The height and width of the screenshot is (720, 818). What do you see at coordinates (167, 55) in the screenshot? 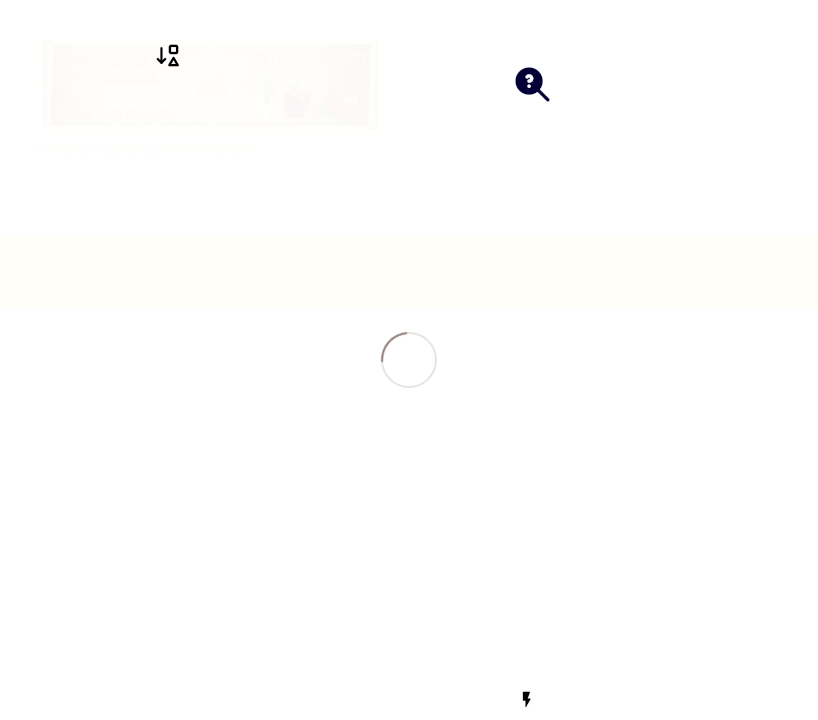
I see `sort items in ascending order` at bounding box center [167, 55].